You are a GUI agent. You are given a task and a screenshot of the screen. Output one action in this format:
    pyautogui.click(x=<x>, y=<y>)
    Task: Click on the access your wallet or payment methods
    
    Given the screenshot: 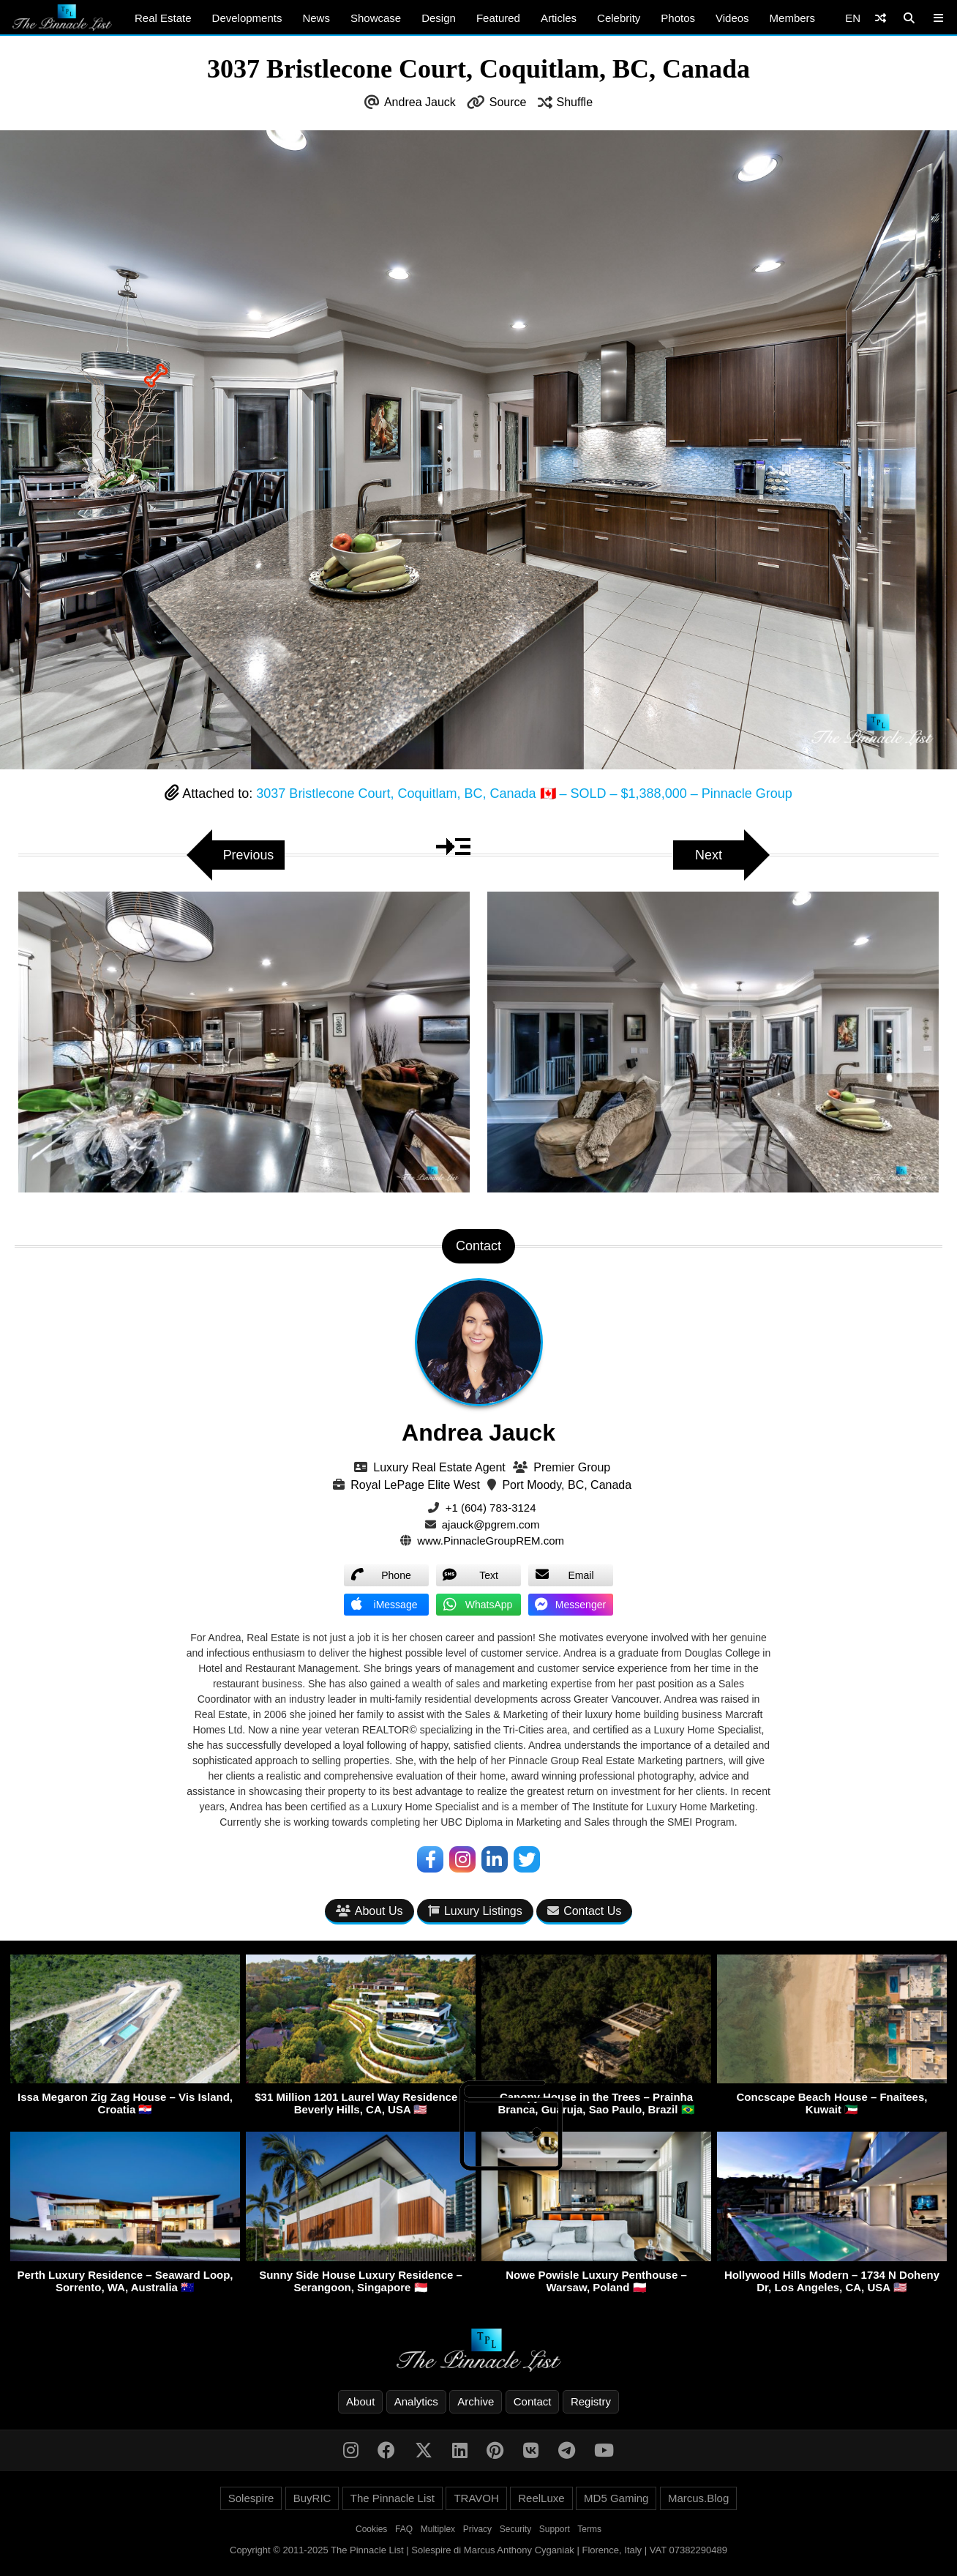 What is the action you would take?
    pyautogui.click(x=508, y=2129)
    